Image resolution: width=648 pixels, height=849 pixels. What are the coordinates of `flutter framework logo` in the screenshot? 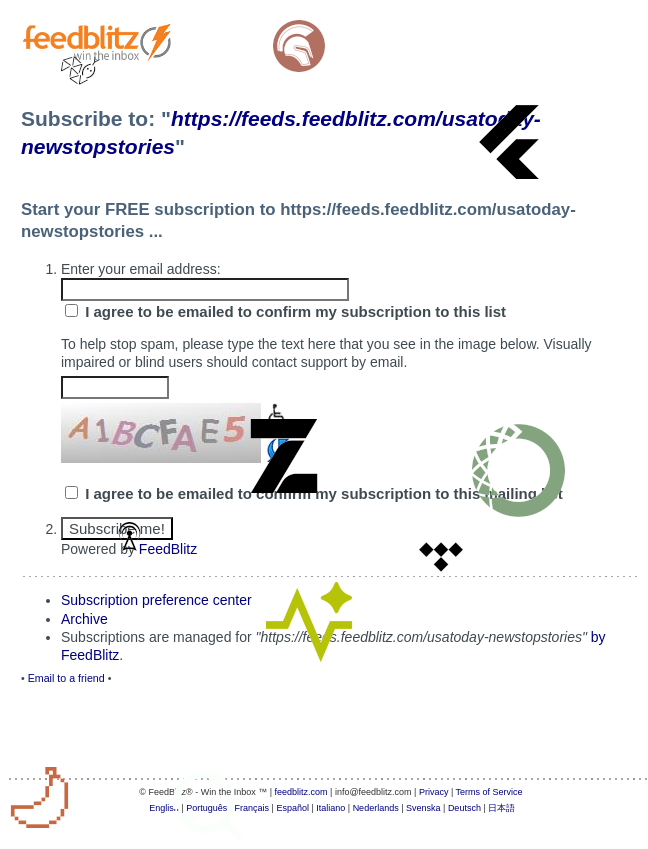 It's located at (509, 142).